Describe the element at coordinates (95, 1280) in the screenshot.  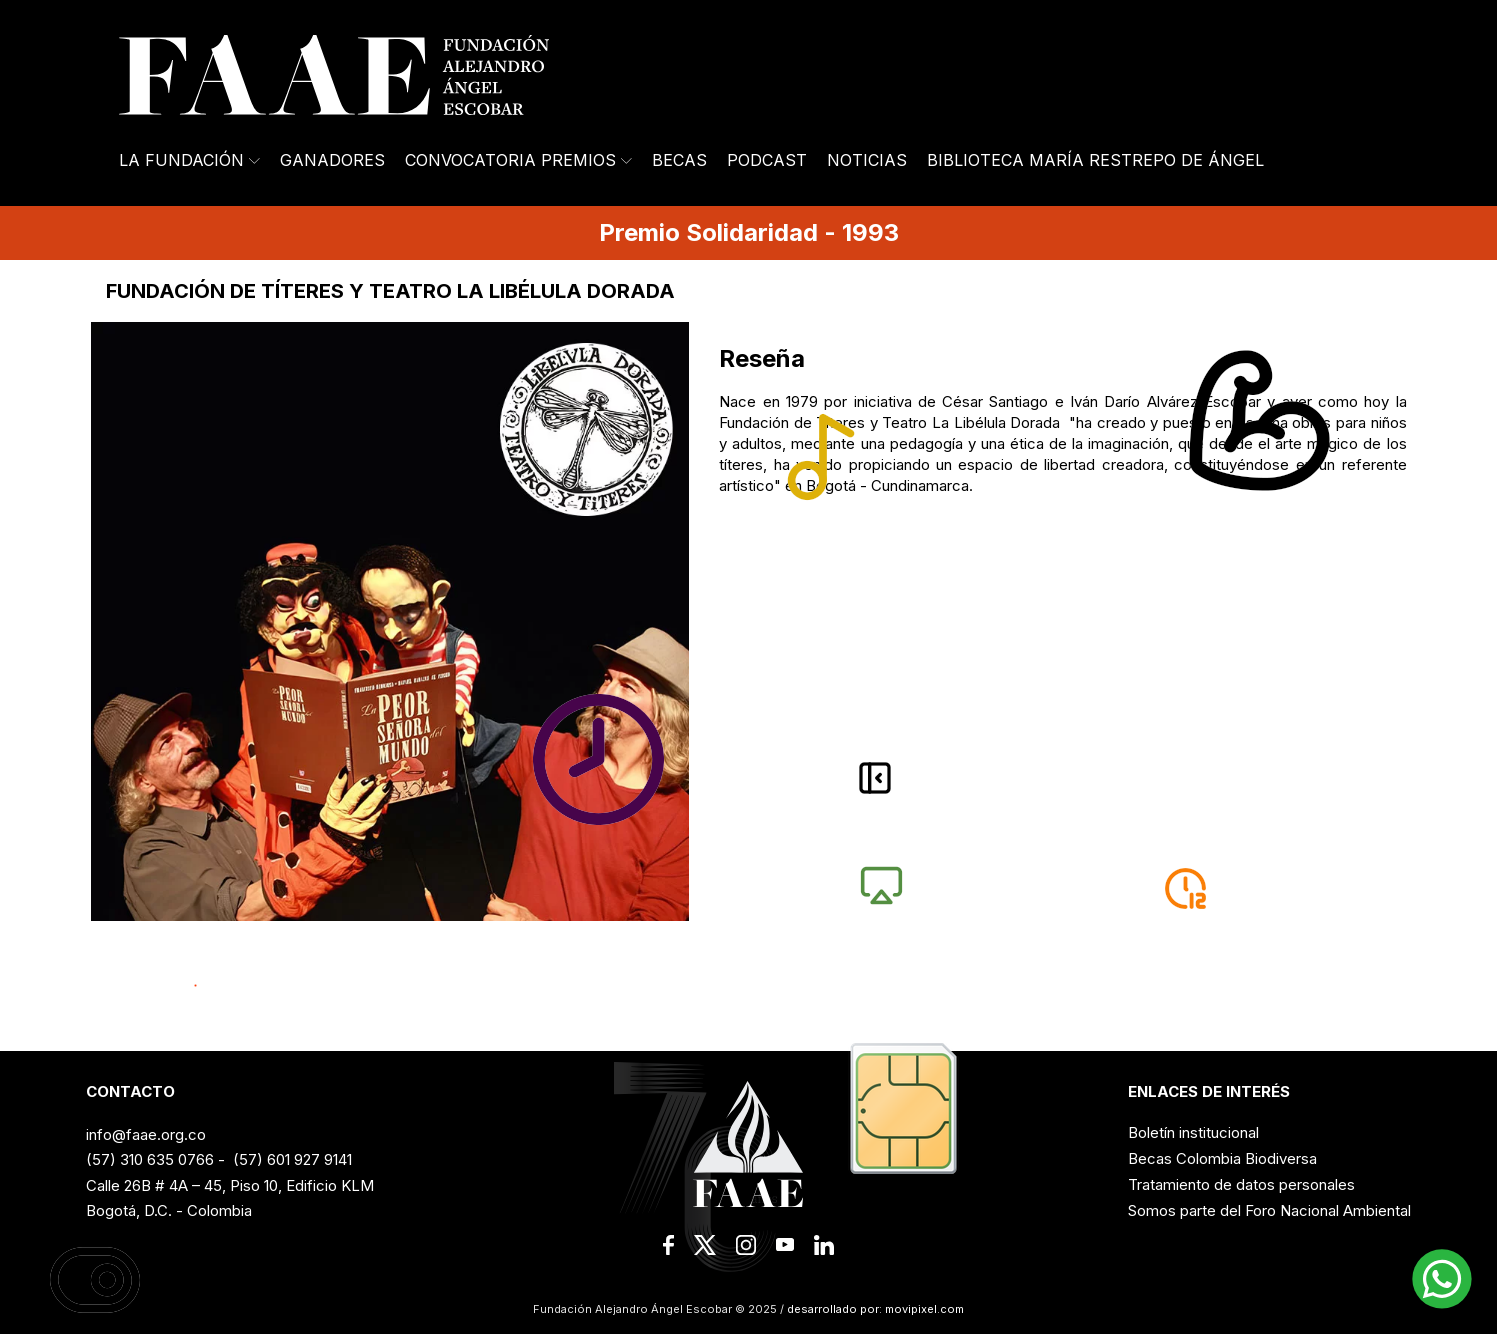
I see `toggle switch in the on/enabled position` at that location.